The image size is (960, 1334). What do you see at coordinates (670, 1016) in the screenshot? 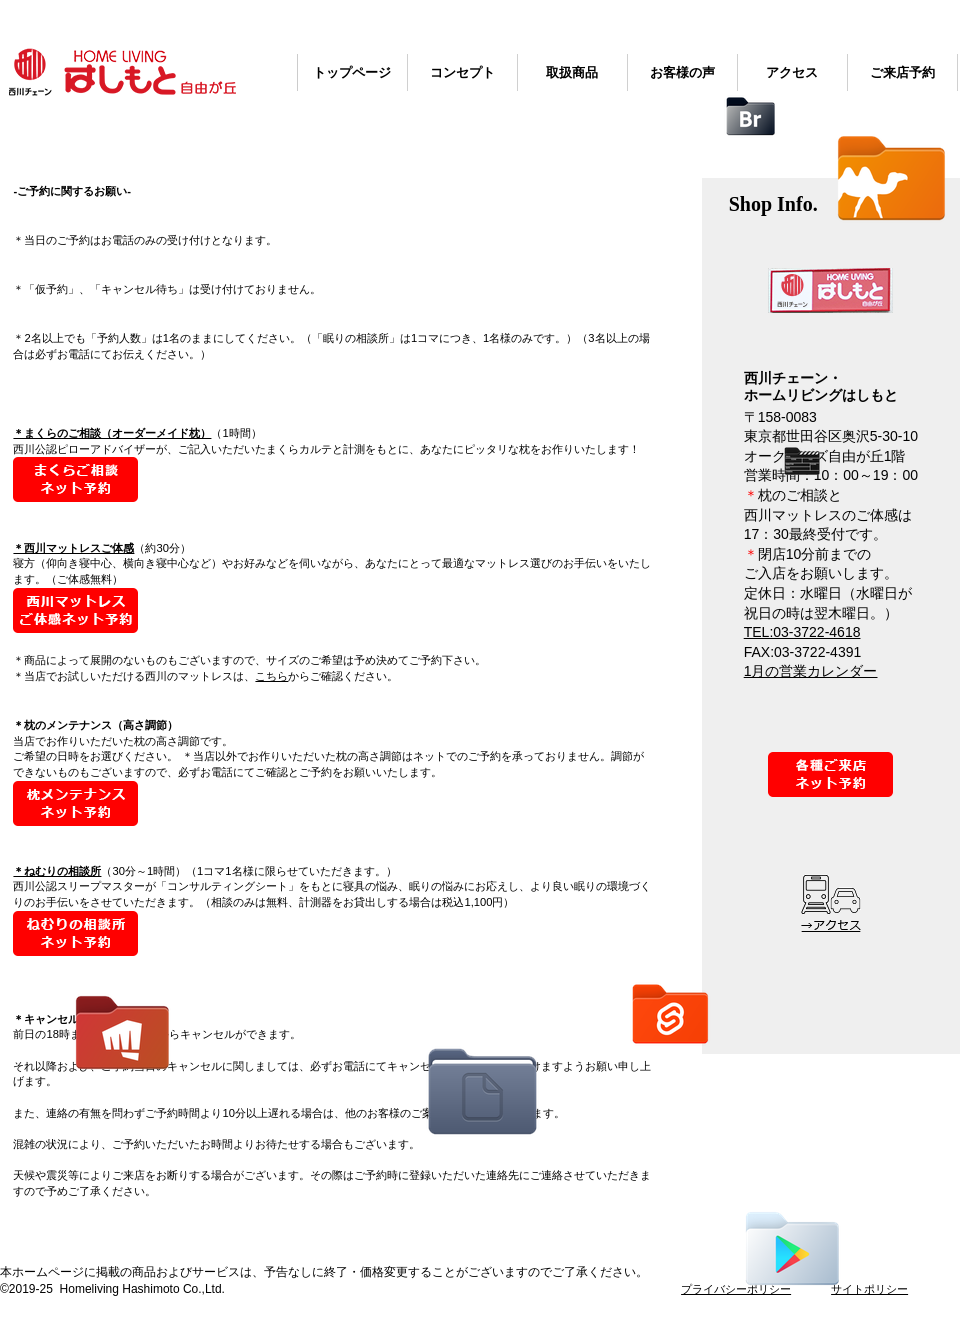
I see `open svelte project folder` at bounding box center [670, 1016].